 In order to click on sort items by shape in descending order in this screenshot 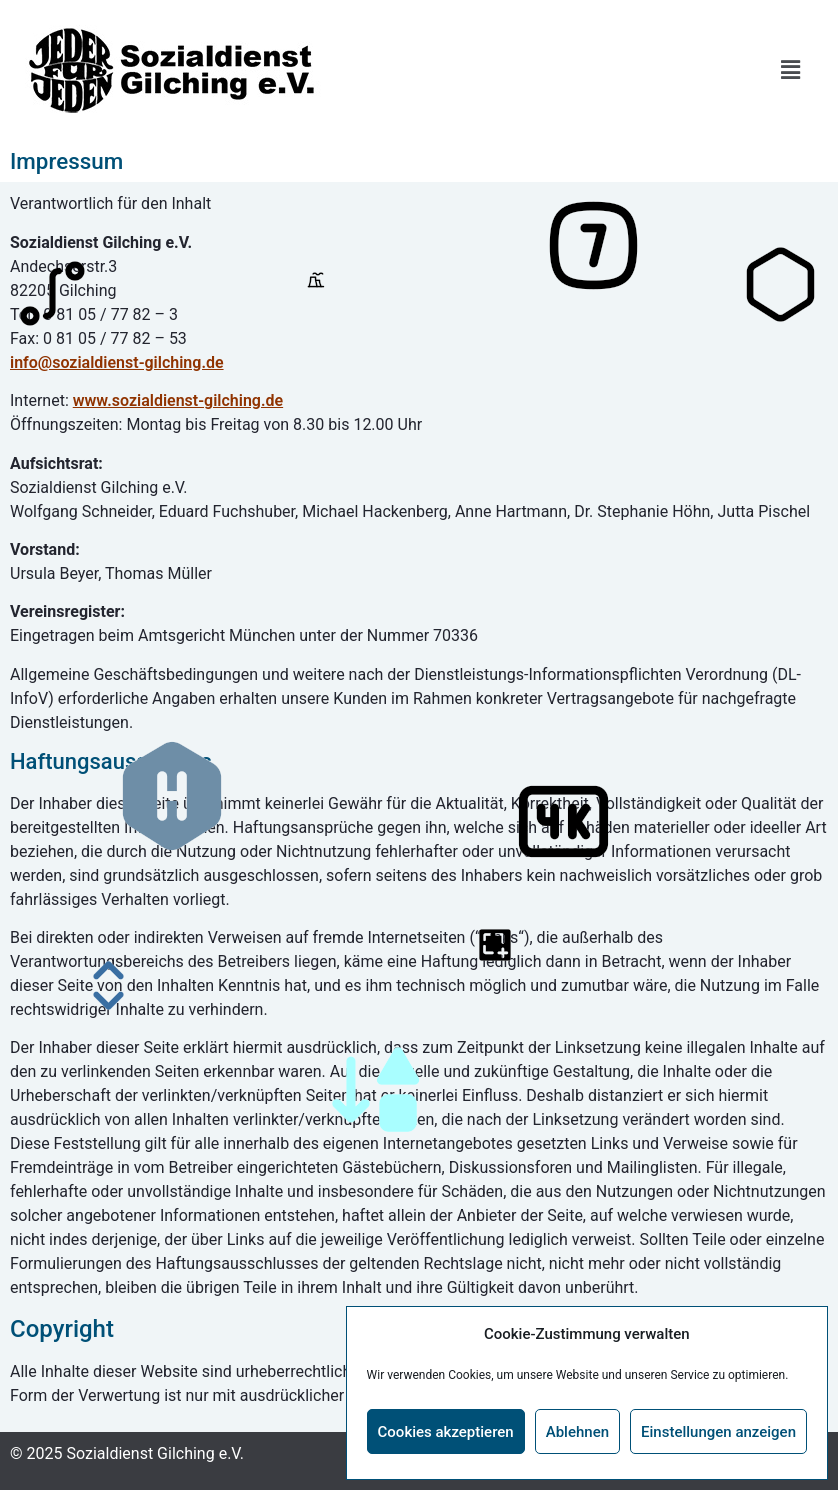, I will do `click(374, 1089)`.